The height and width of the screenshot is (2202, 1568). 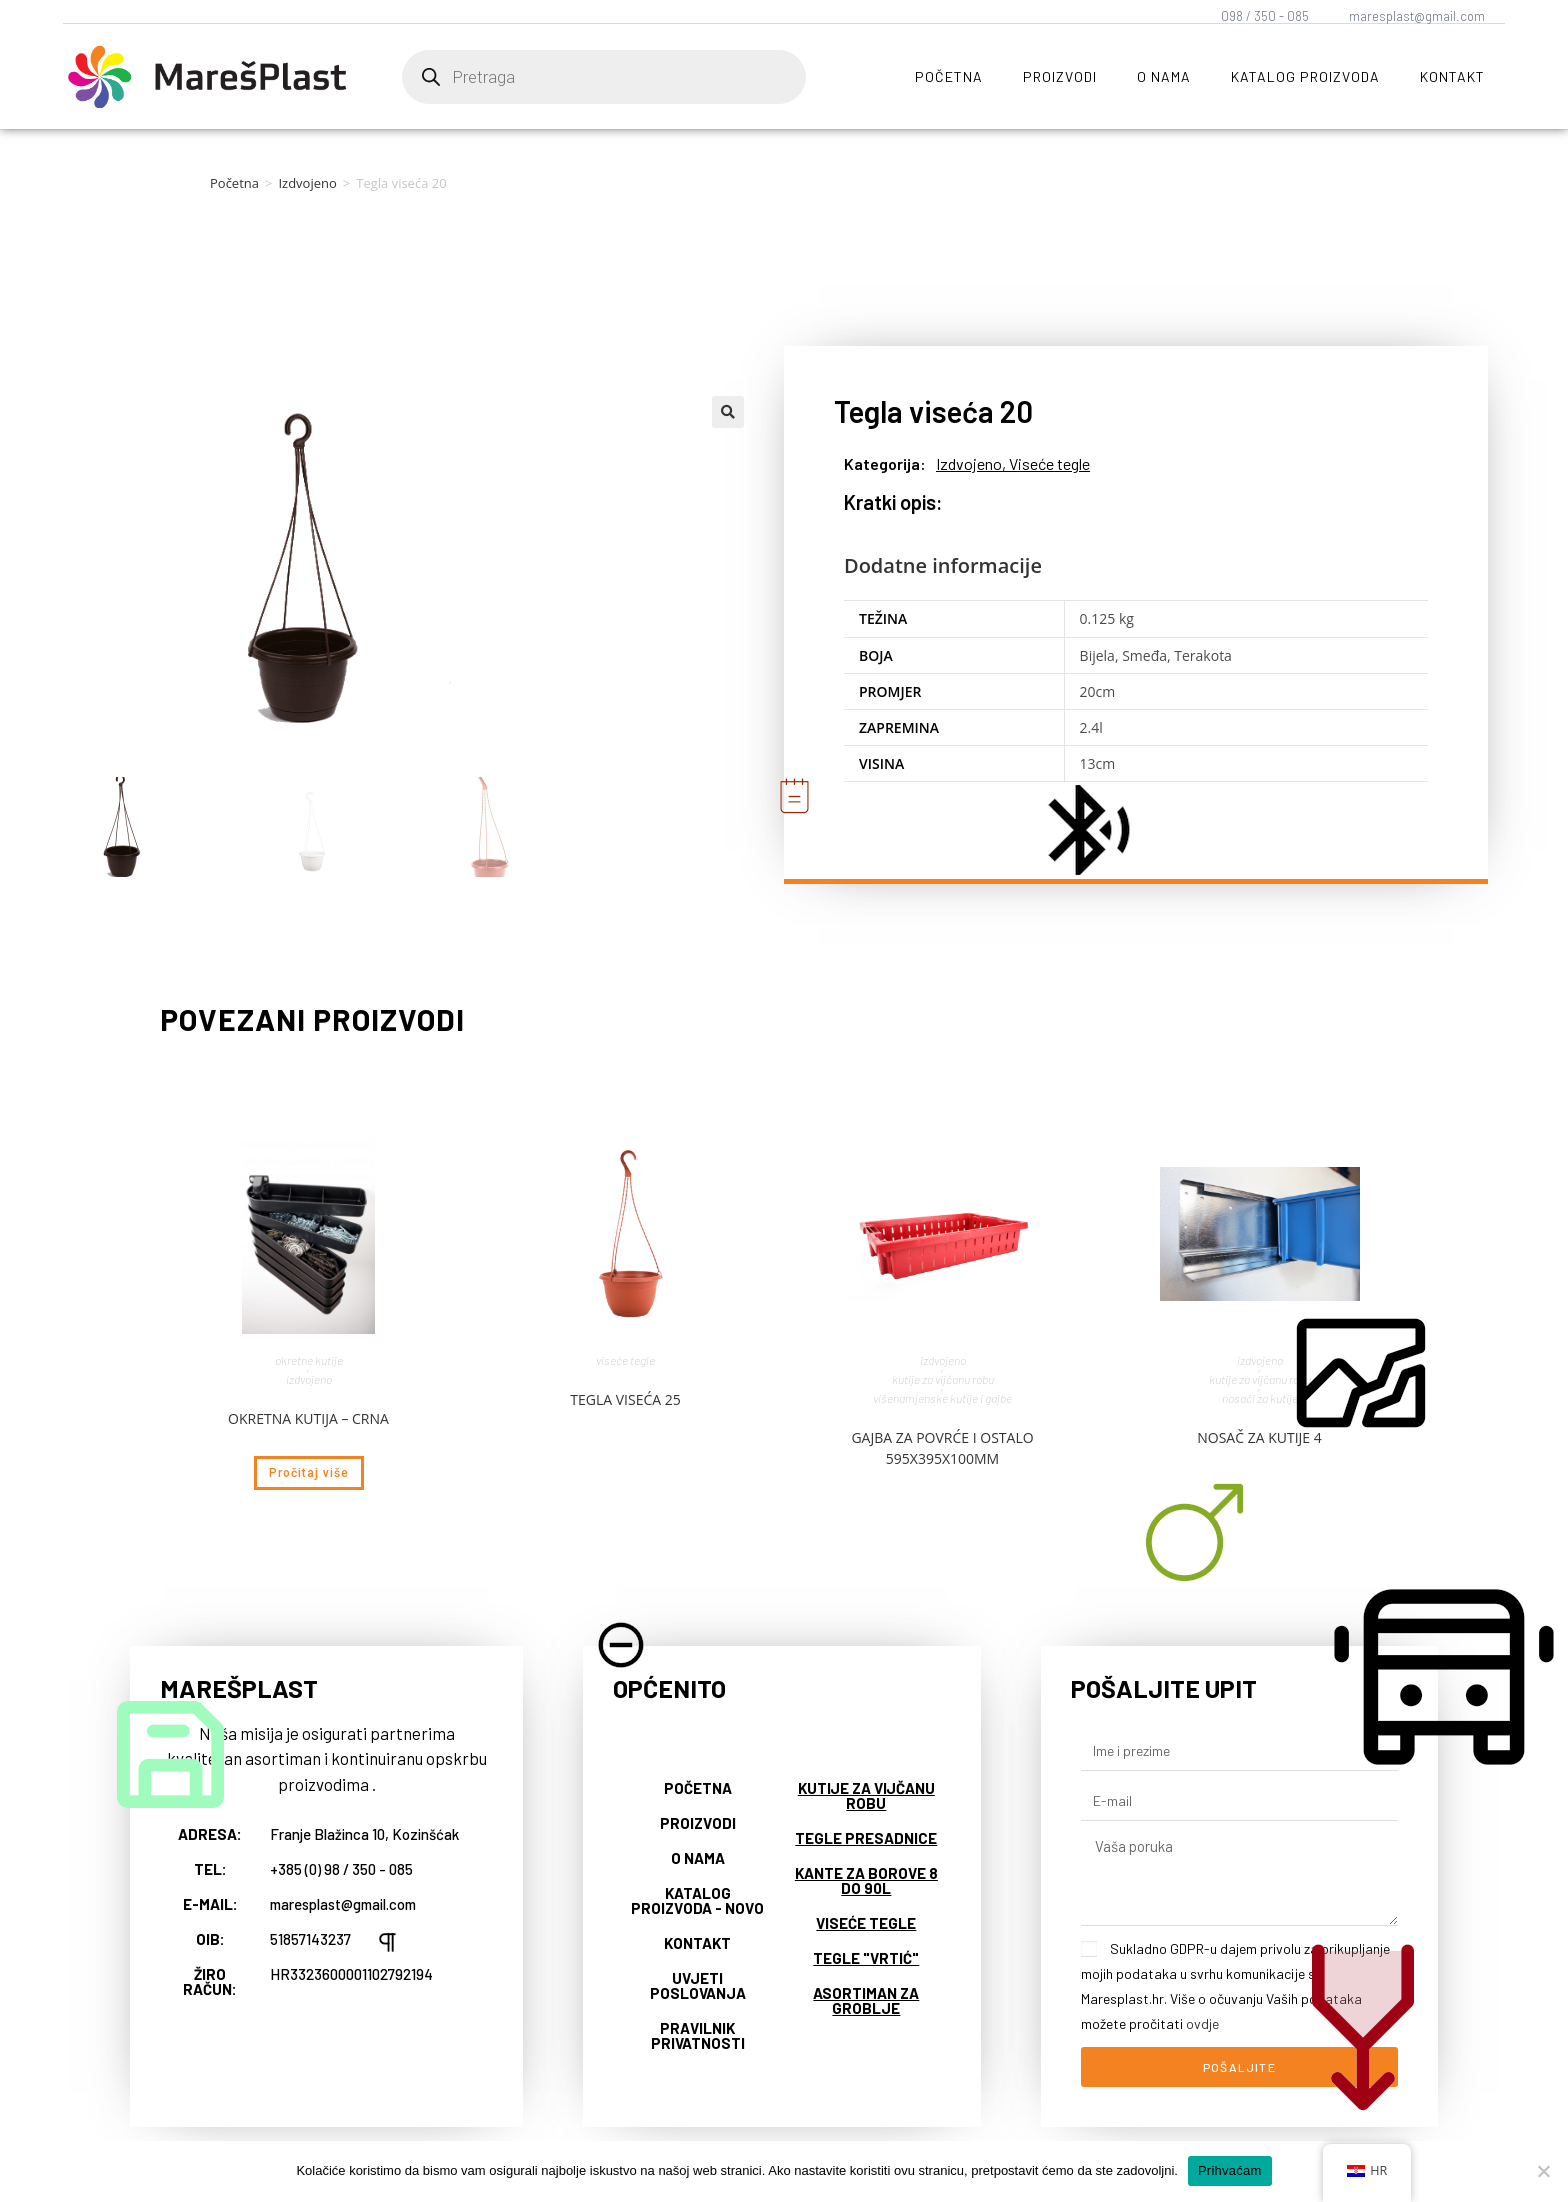 What do you see at coordinates (794, 796) in the screenshot?
I see `open notepad or notes app` at bounding box center [794, 796].